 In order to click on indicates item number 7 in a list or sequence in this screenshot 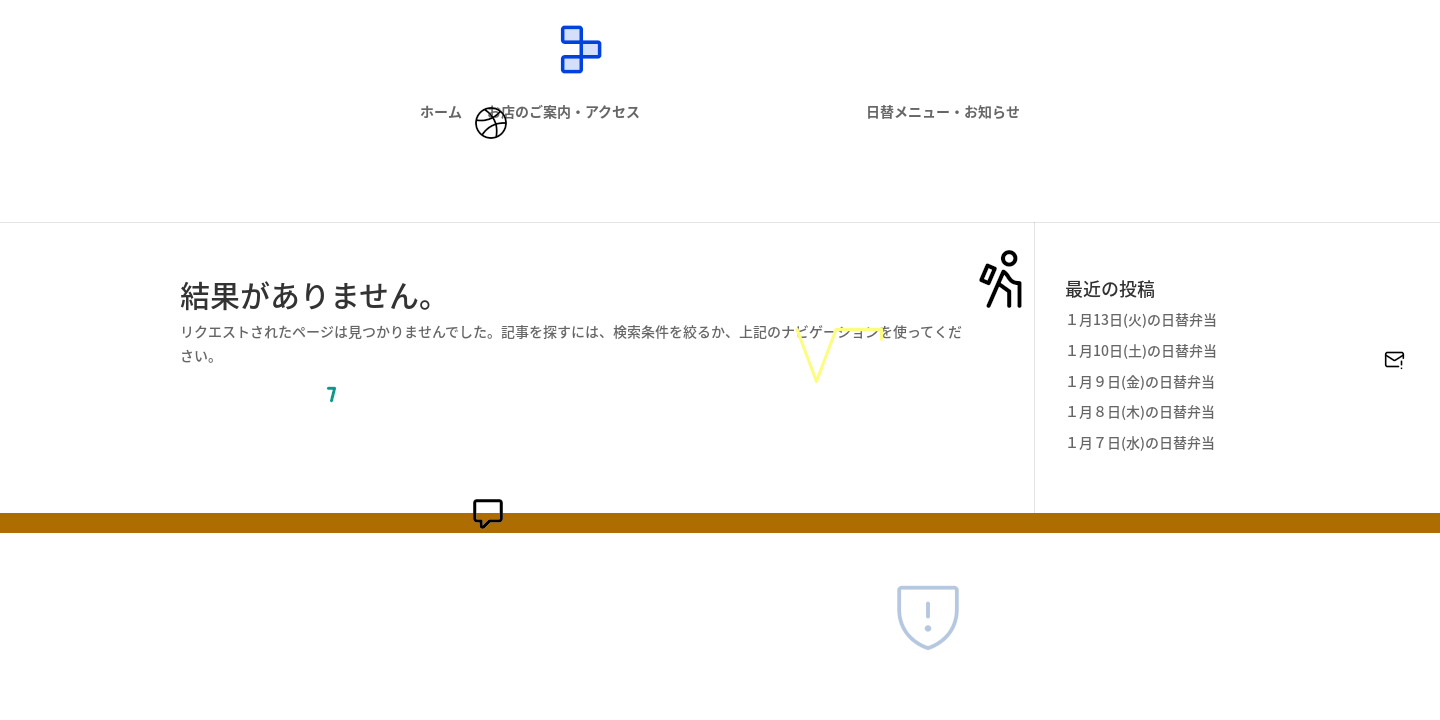, I will do `click(331, 394)`.